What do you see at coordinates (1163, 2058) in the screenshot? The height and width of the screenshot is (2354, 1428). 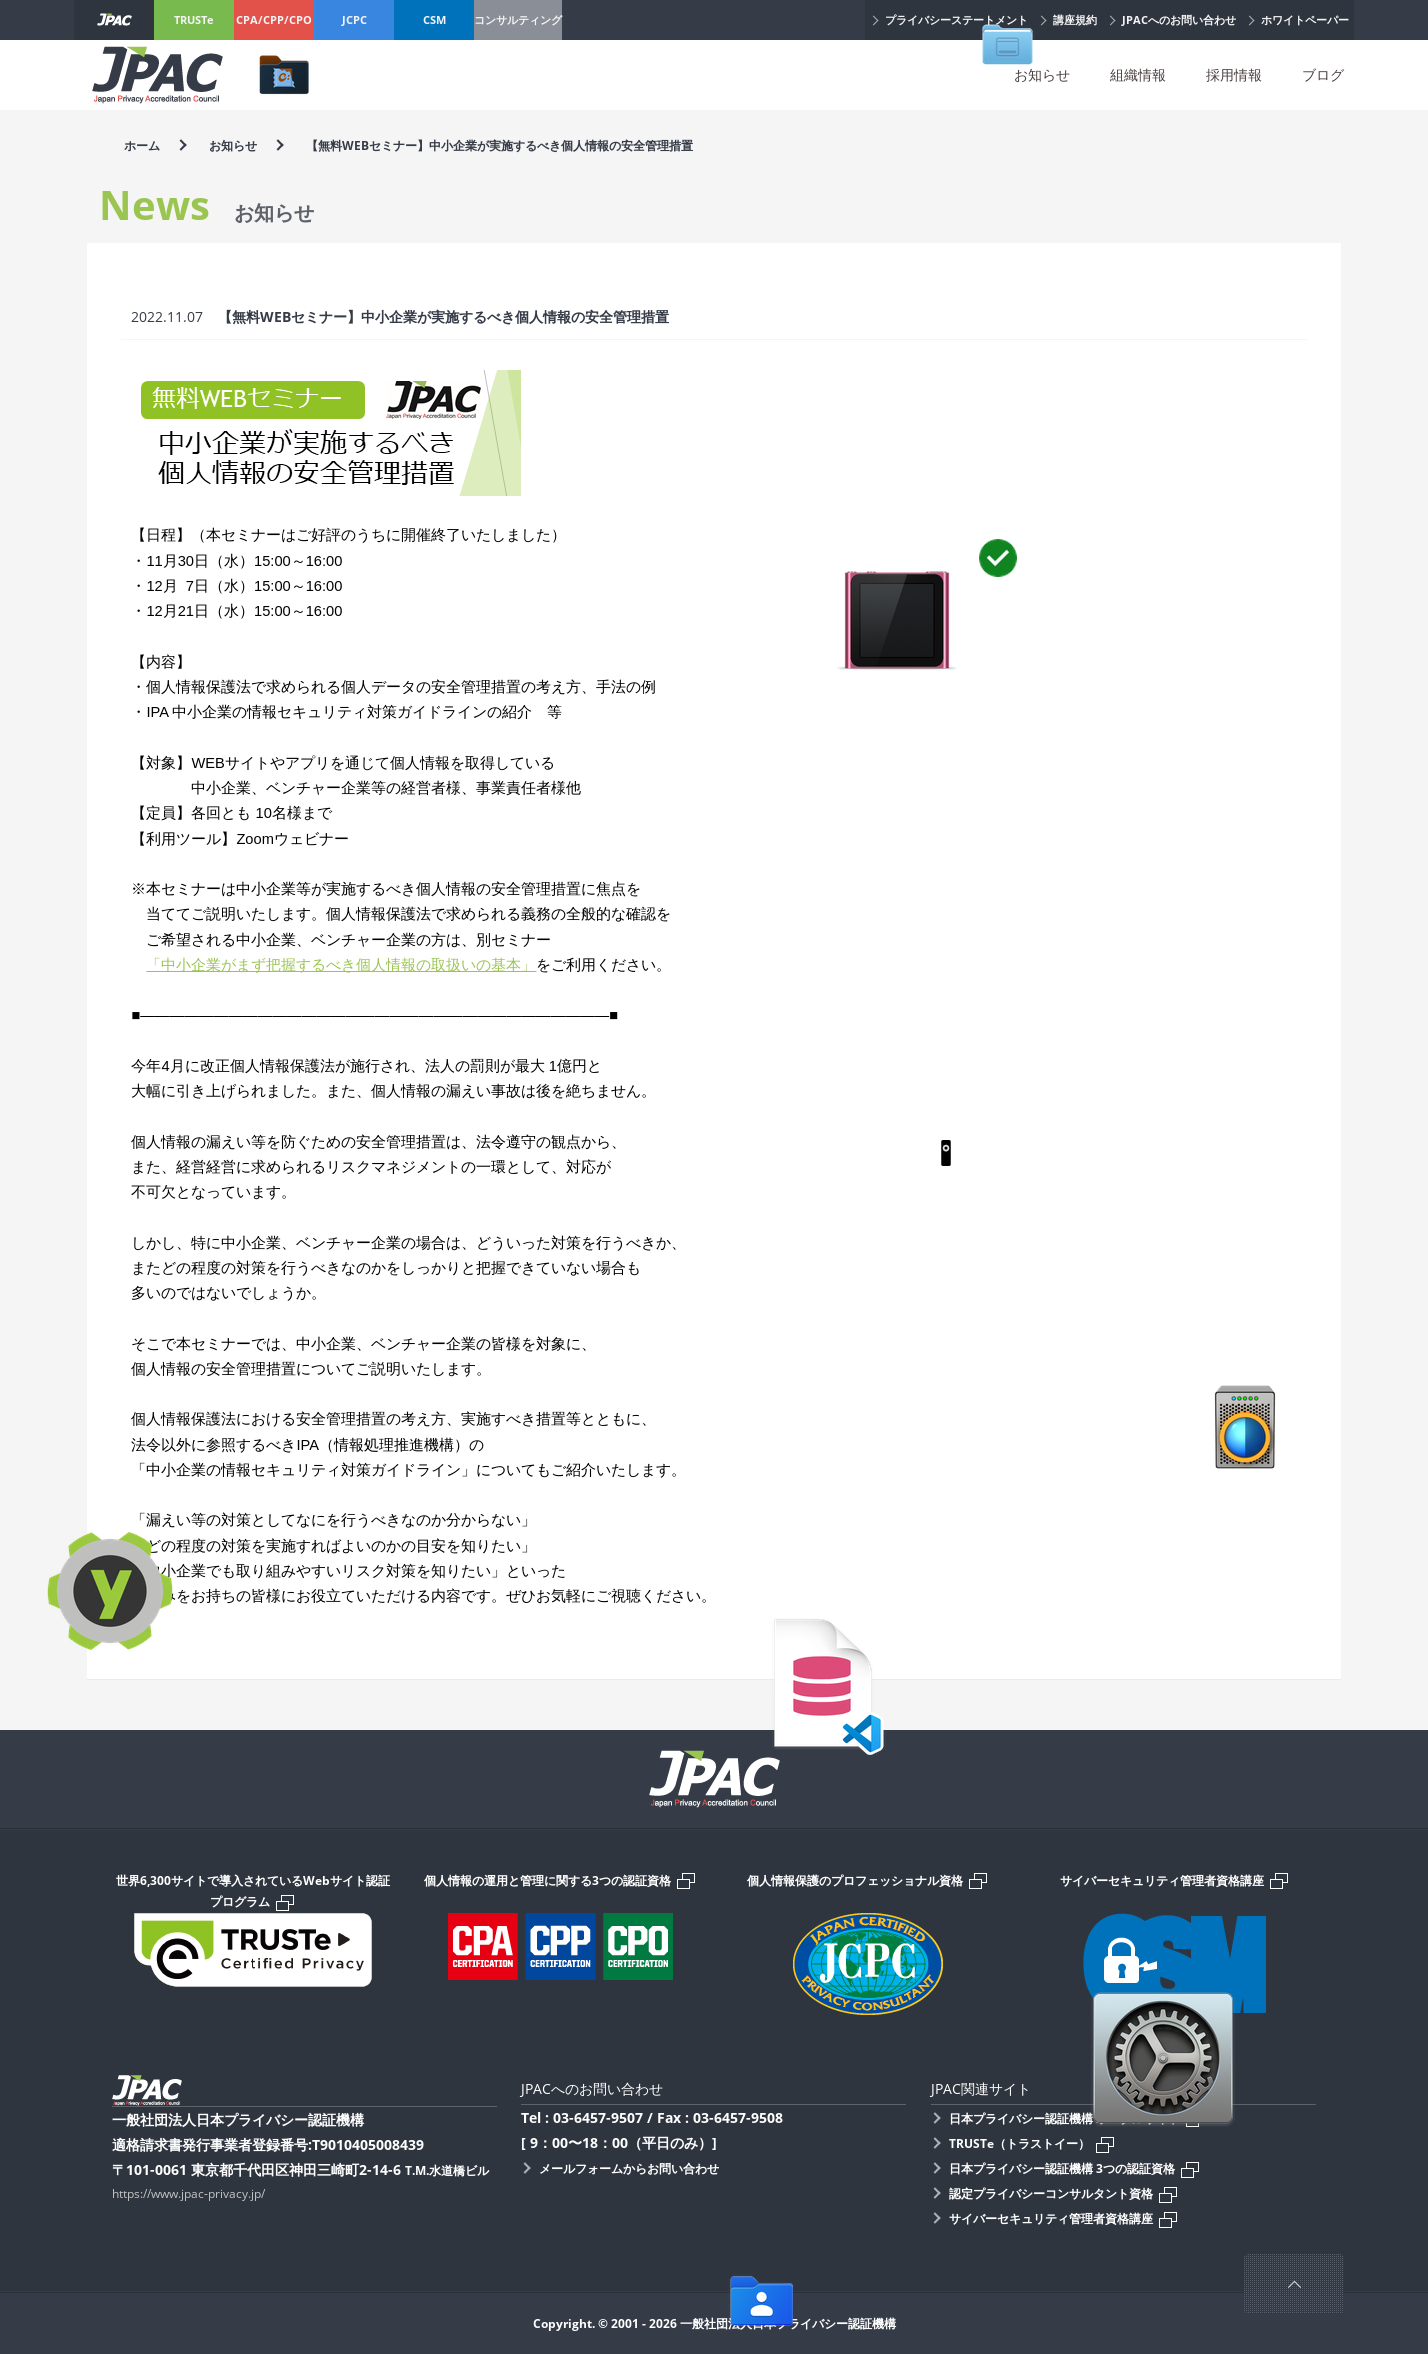 I see `access advertising and privacy settings` at bounding box center [1163, 2058].